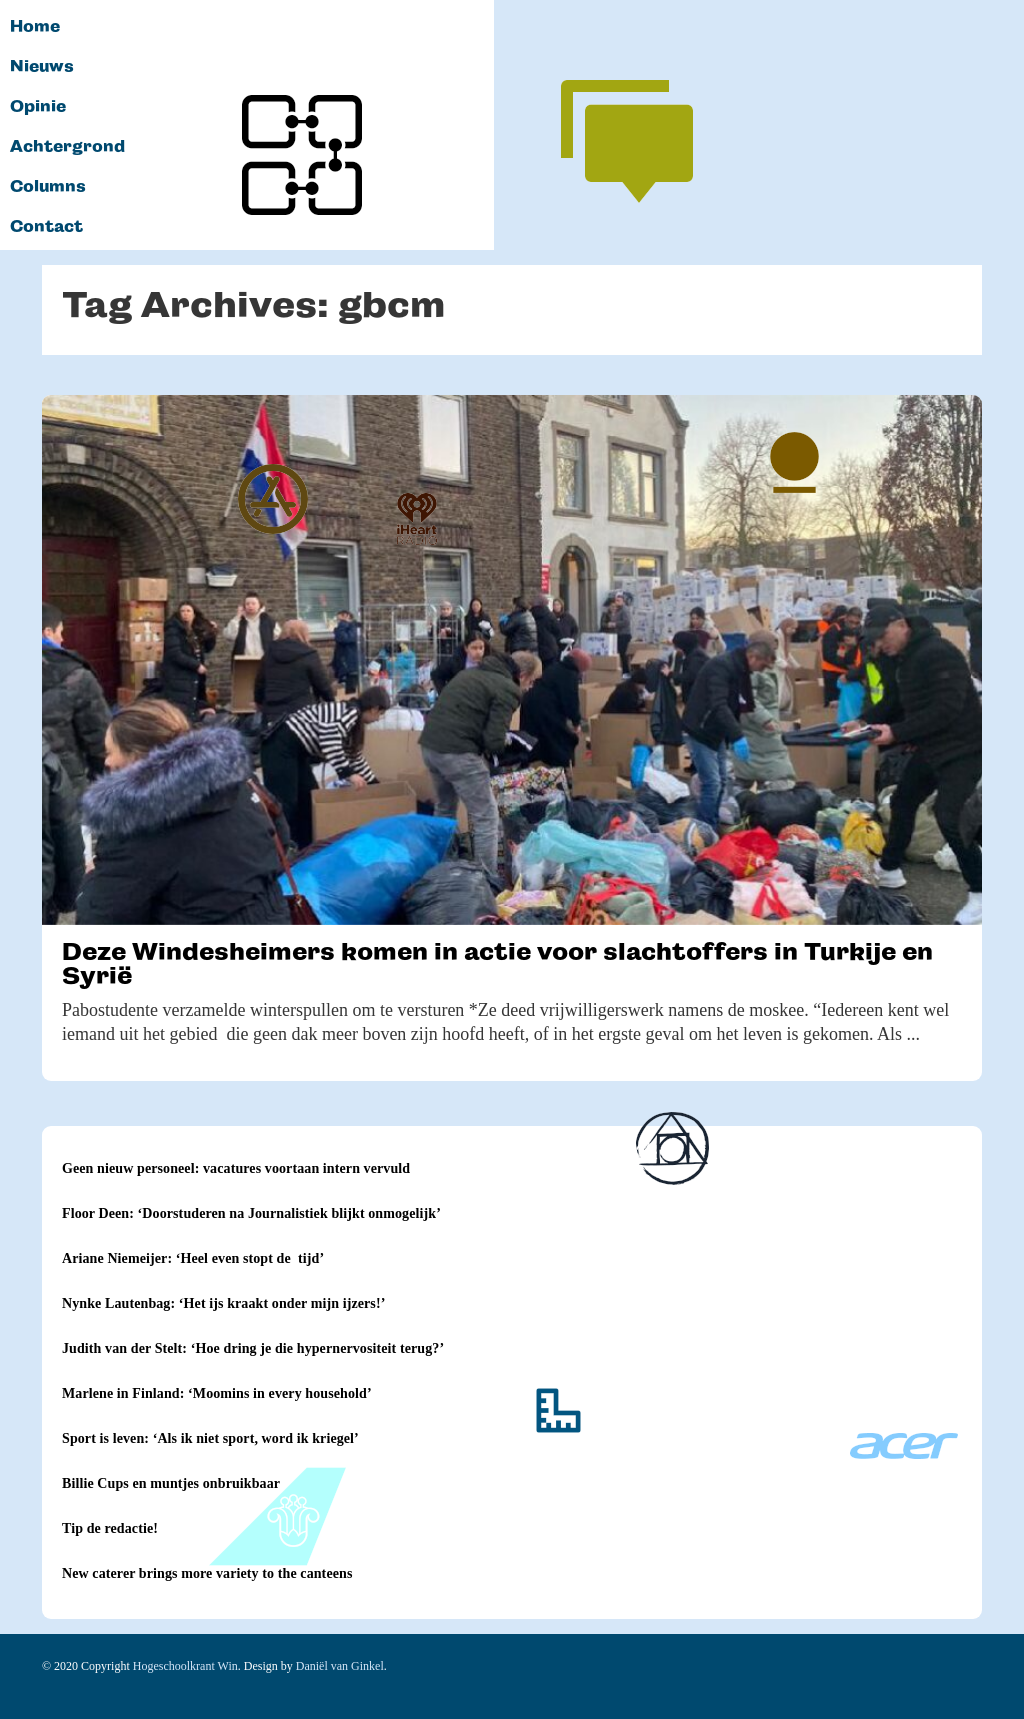  What do you see at coordinates (627, 140) in the screenshot?
I see `start a discussion or group conversation` at bounding box center [627, 140].